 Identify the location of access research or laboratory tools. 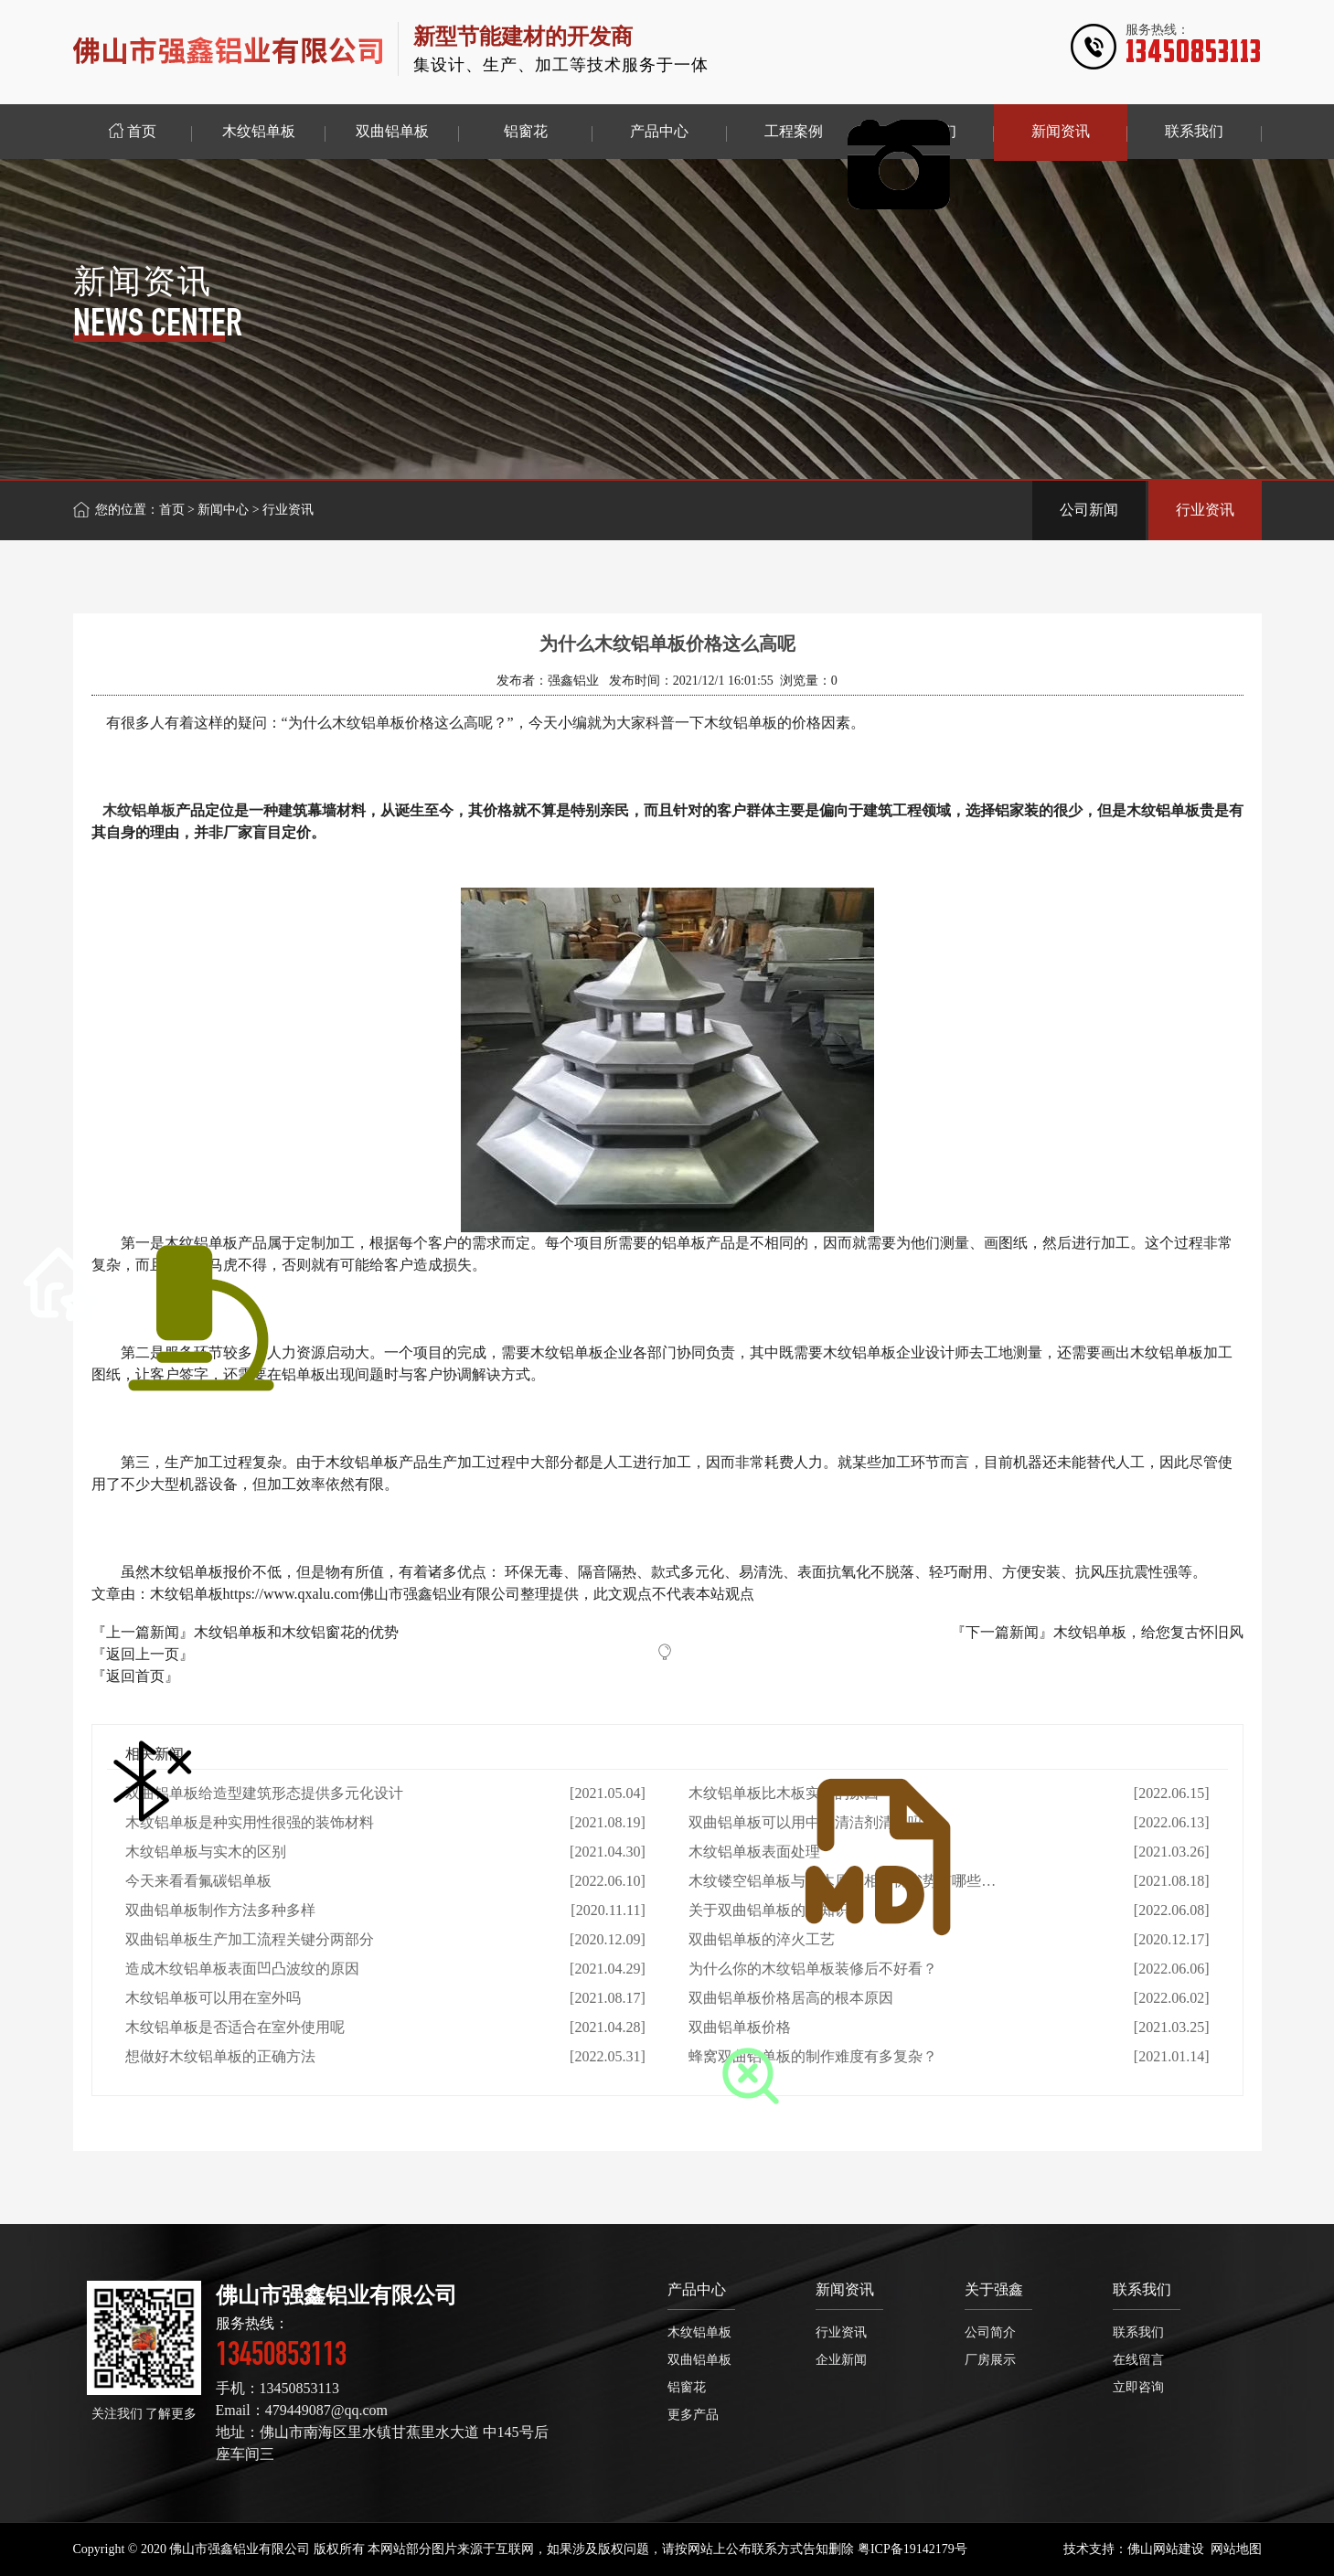
(201, 1324).